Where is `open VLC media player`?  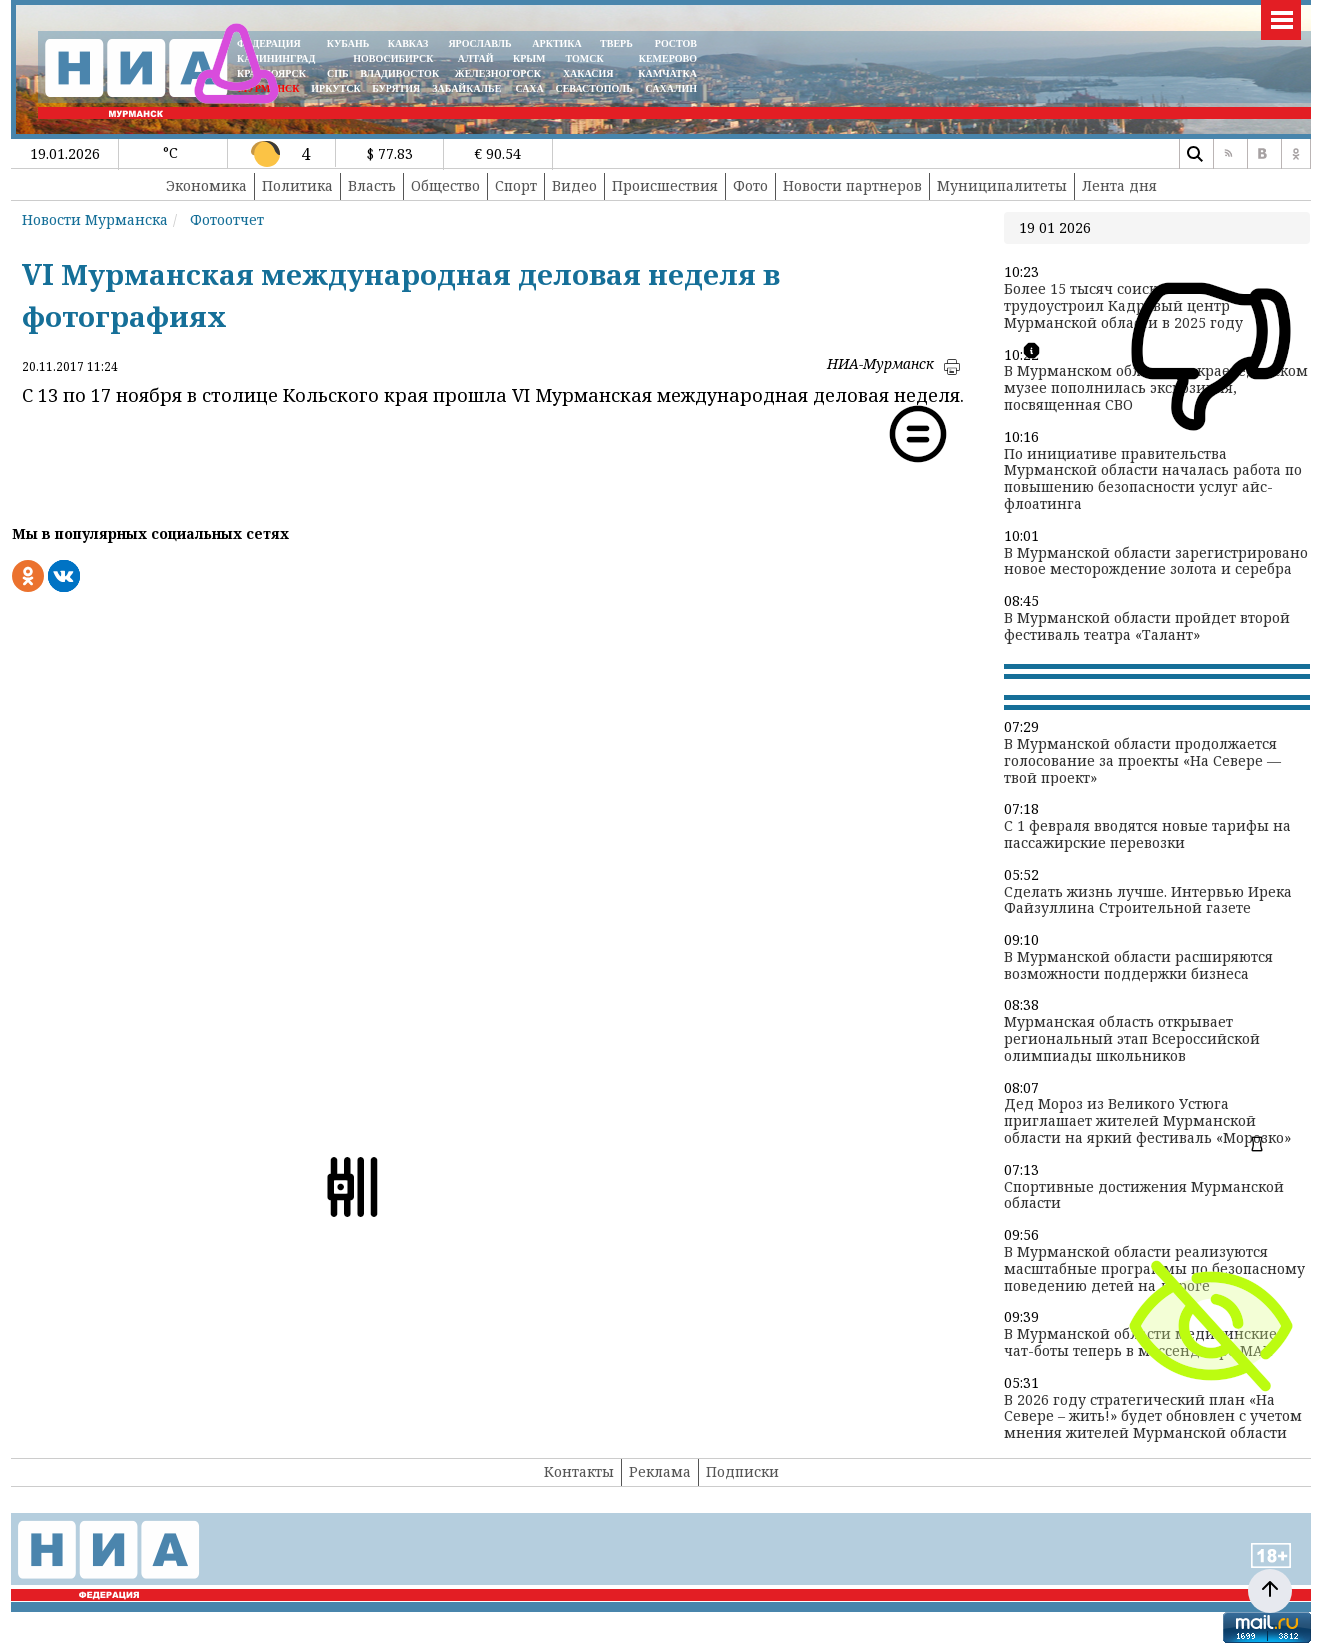 open VLC media player is located at coordinates (236, 65).